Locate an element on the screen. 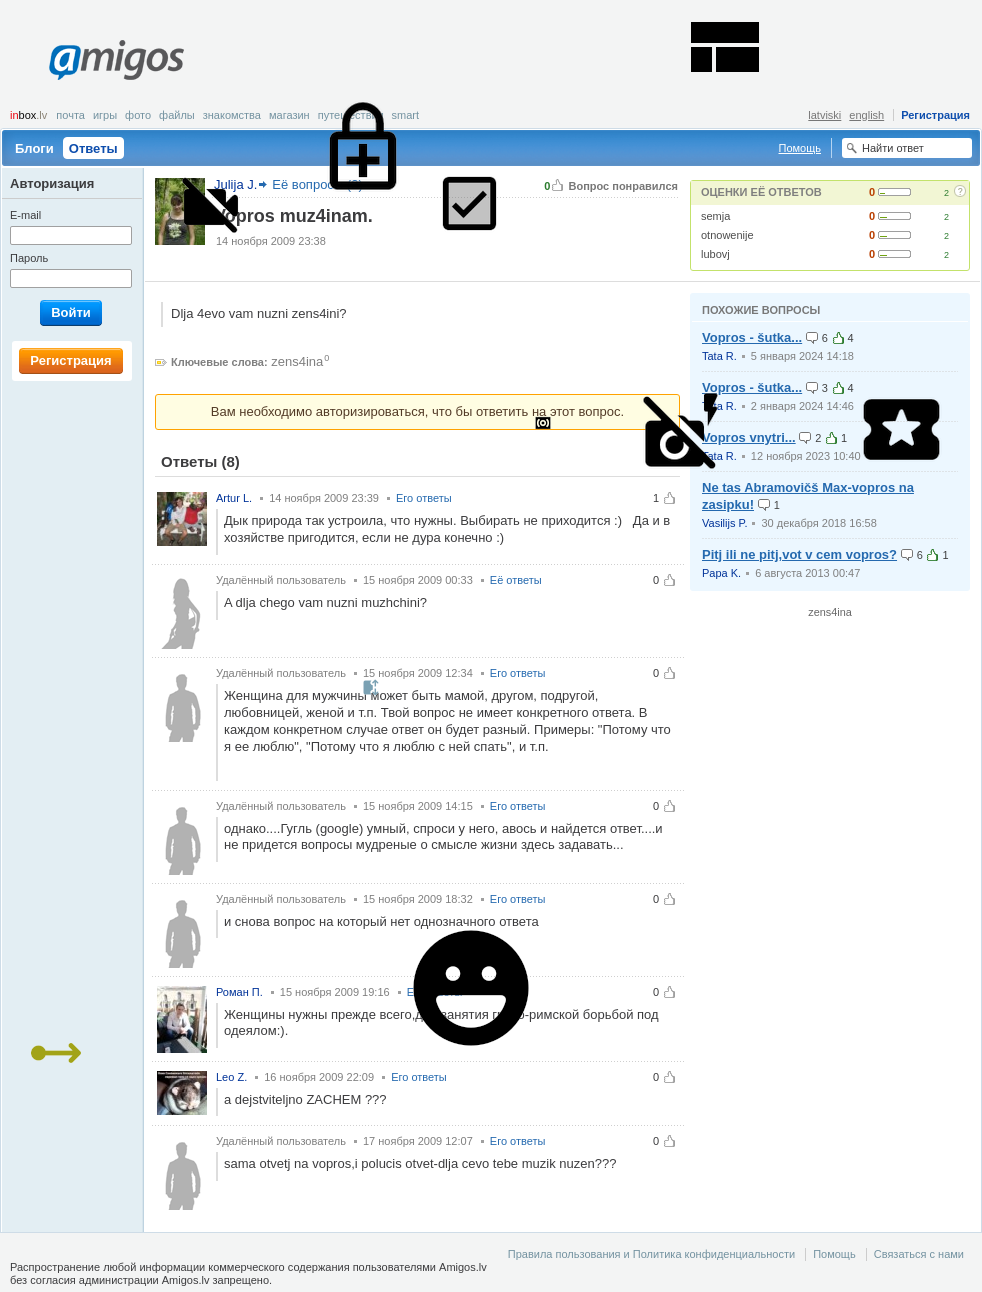 This screenshot has width=982, height=1292. view local events or entertainment is located at coordinates (901, 429).